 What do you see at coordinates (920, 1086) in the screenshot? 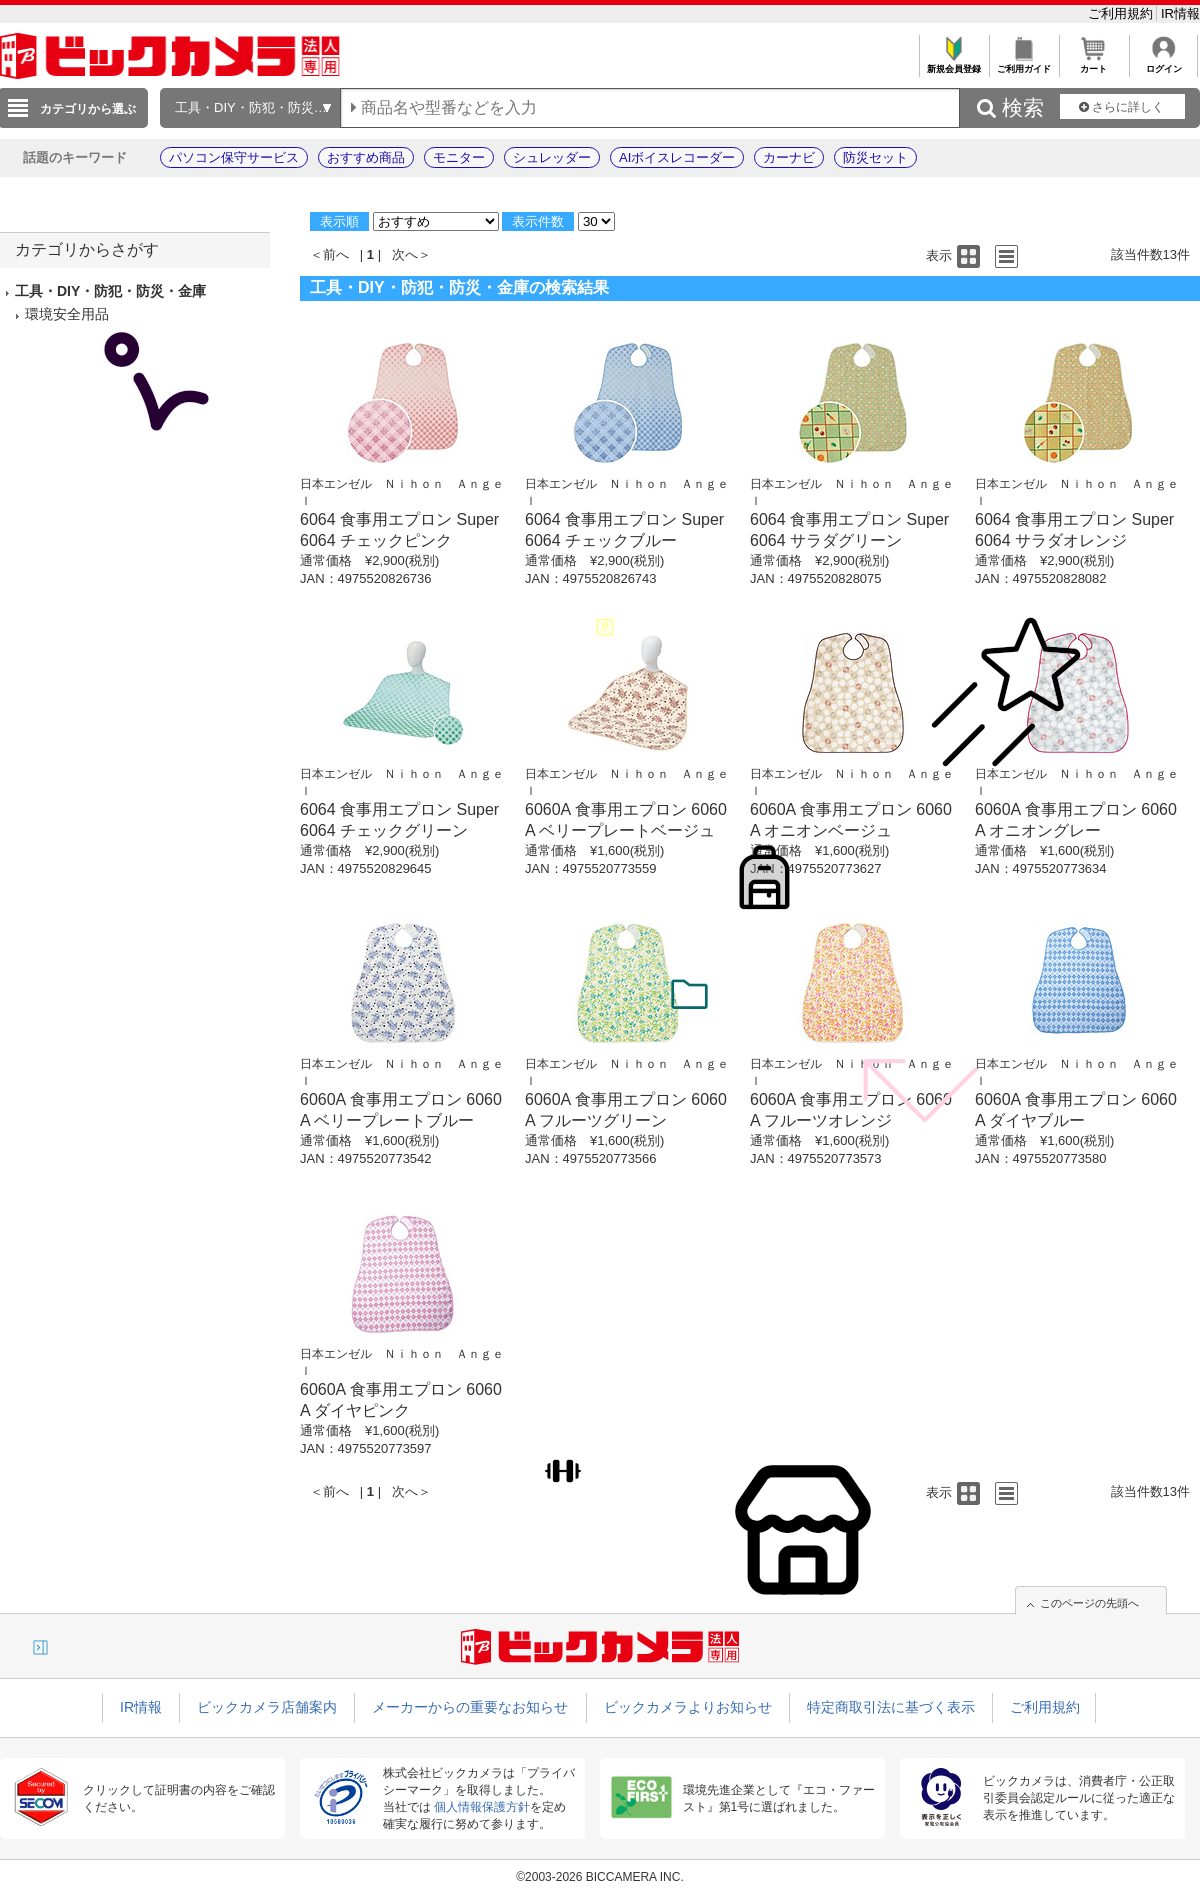
I see `go back to previous step` at bounding box center [920, 1086].